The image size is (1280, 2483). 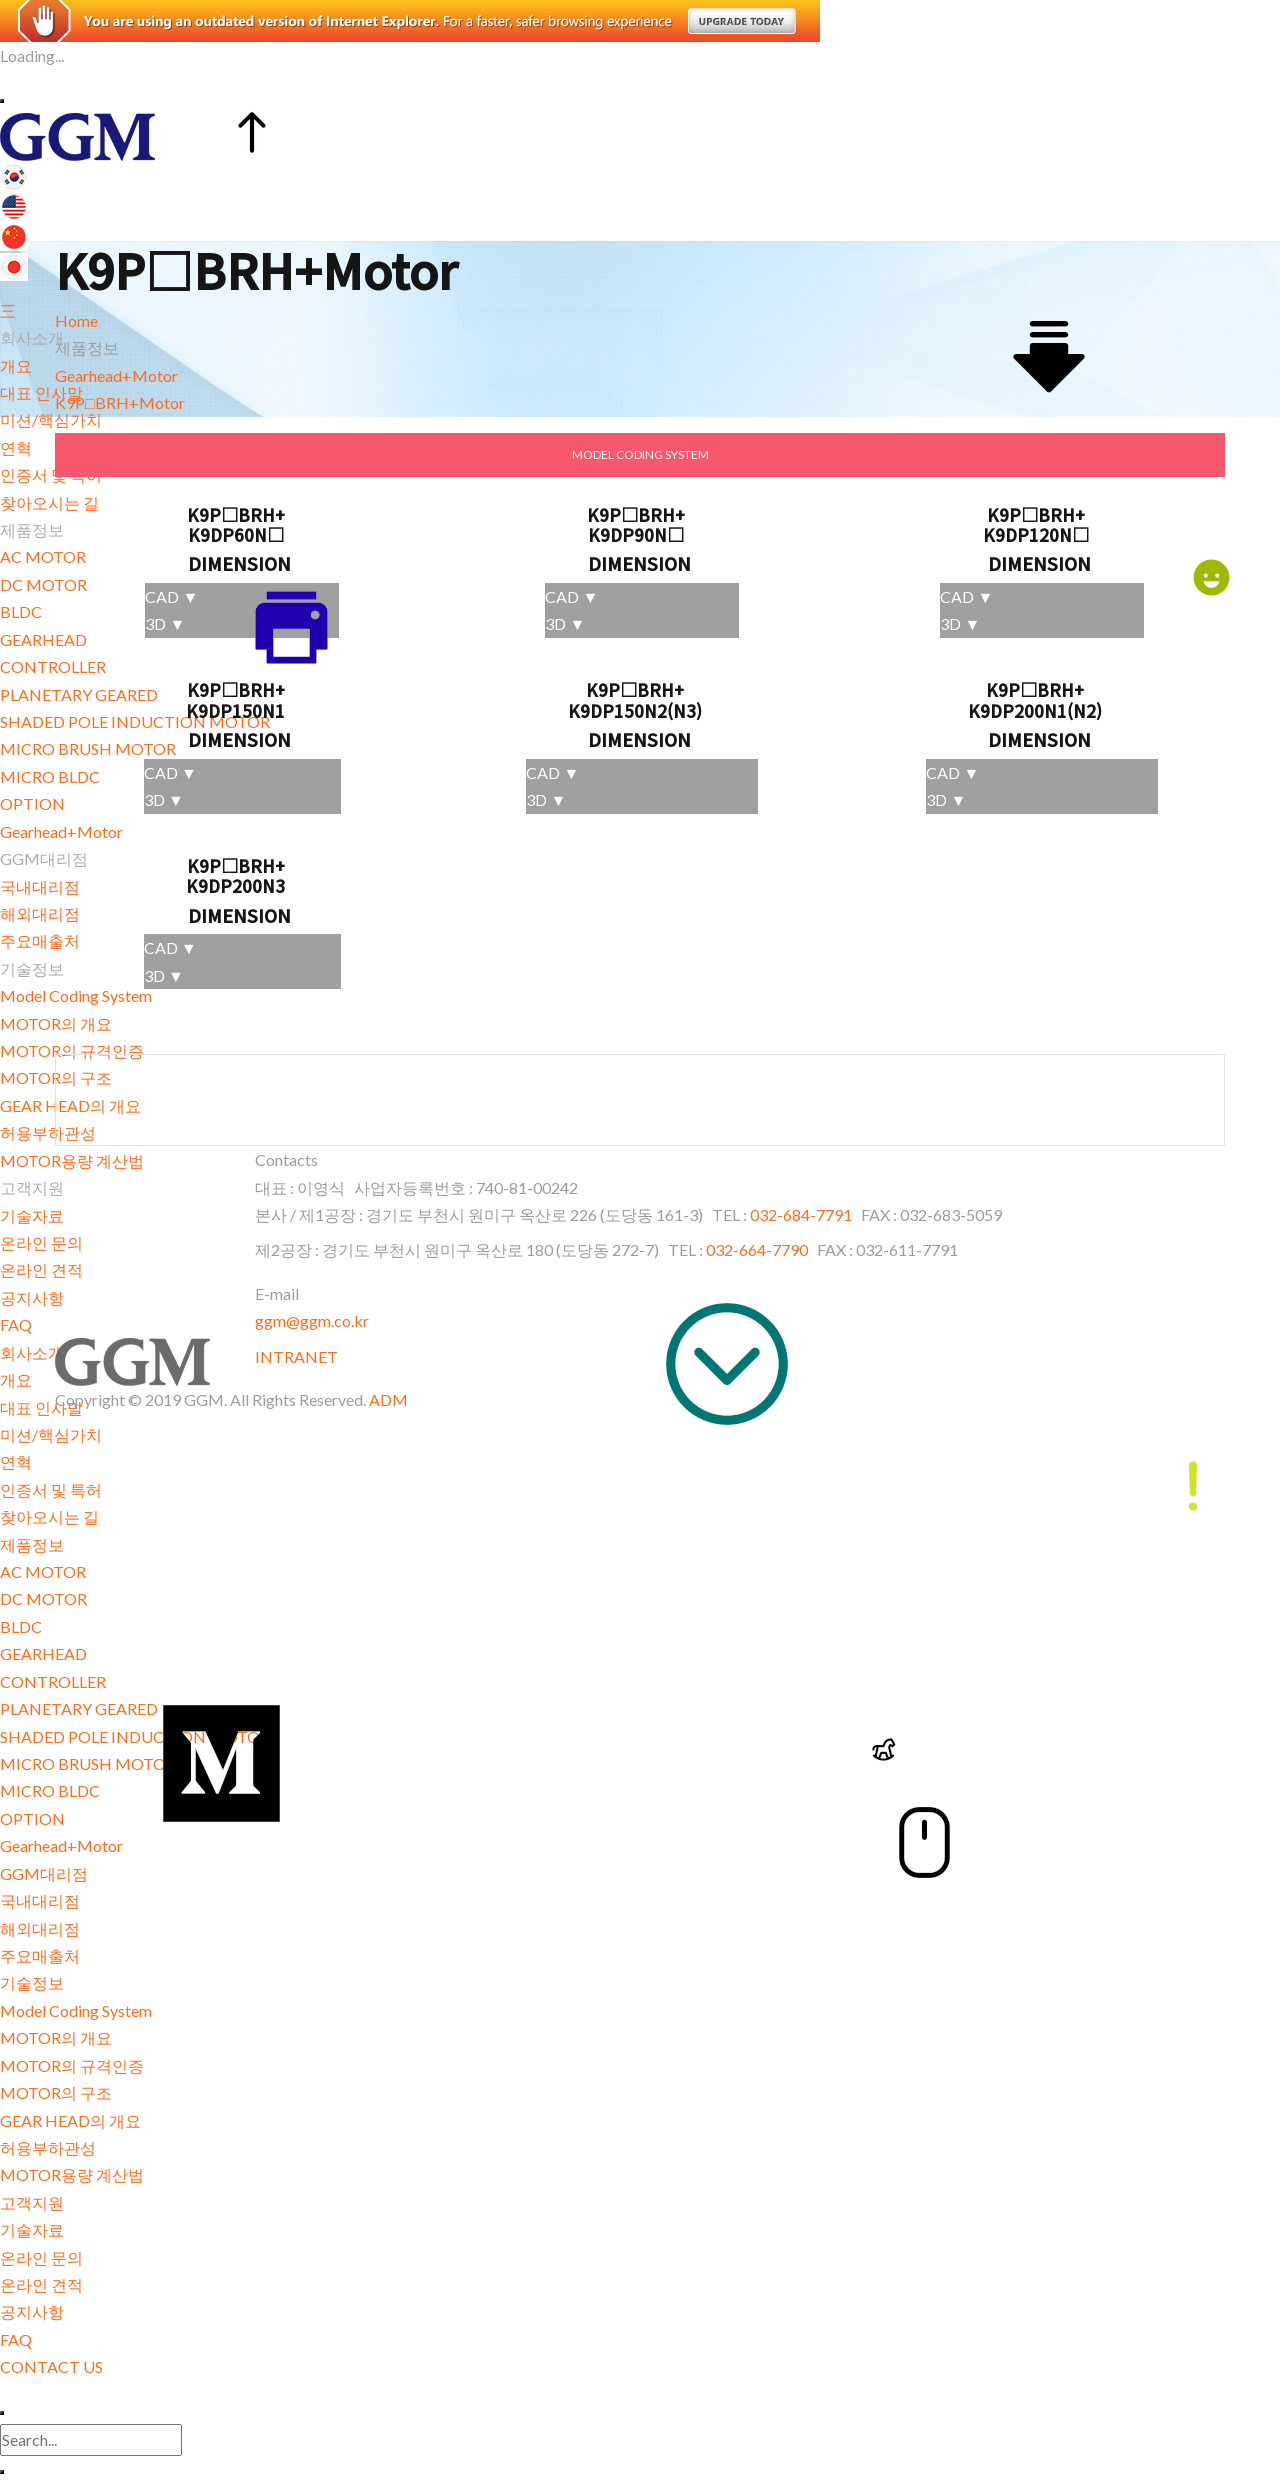 What do you see at coordinates (1049, 354) in the screenshot?
I see `download file or content` at bounding box center [1049, 354].